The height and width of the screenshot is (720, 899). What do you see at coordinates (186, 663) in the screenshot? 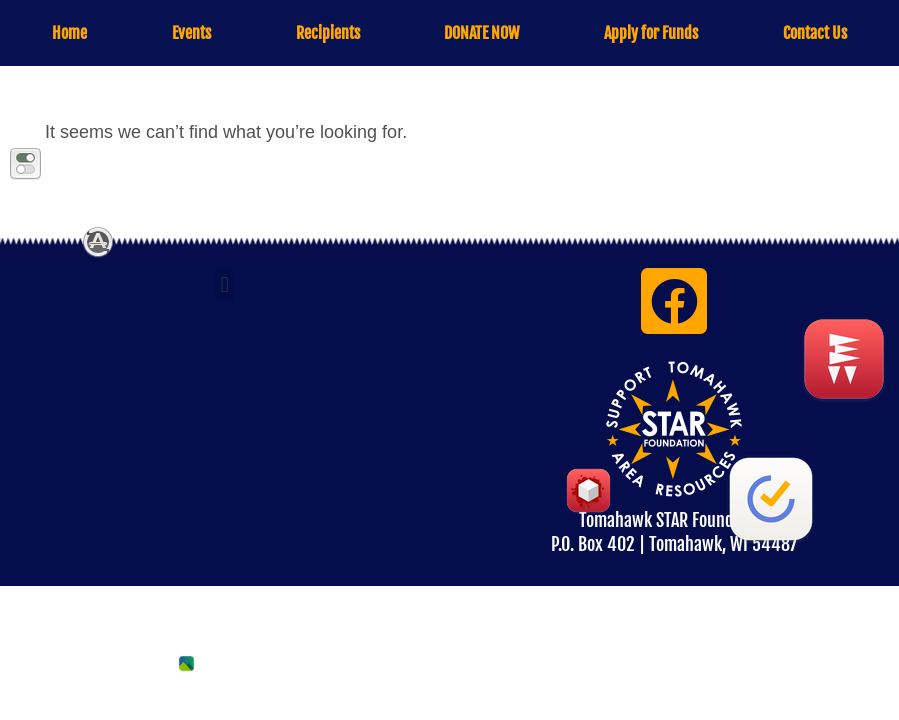
I see `open xpano panorama stitching app` at bounding box center [186, 663].